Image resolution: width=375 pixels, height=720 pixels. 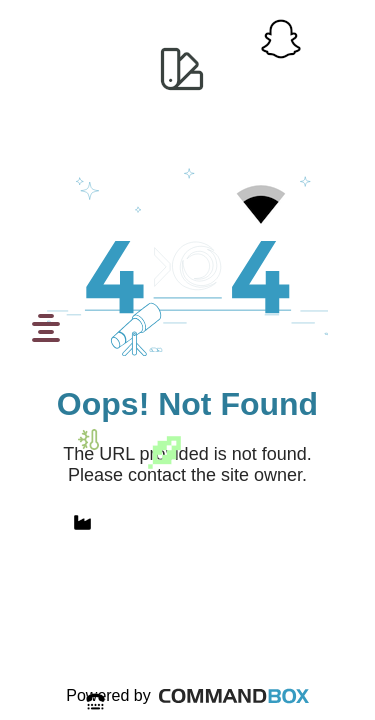 I want to click on center align text, so click(x=46, y=328).